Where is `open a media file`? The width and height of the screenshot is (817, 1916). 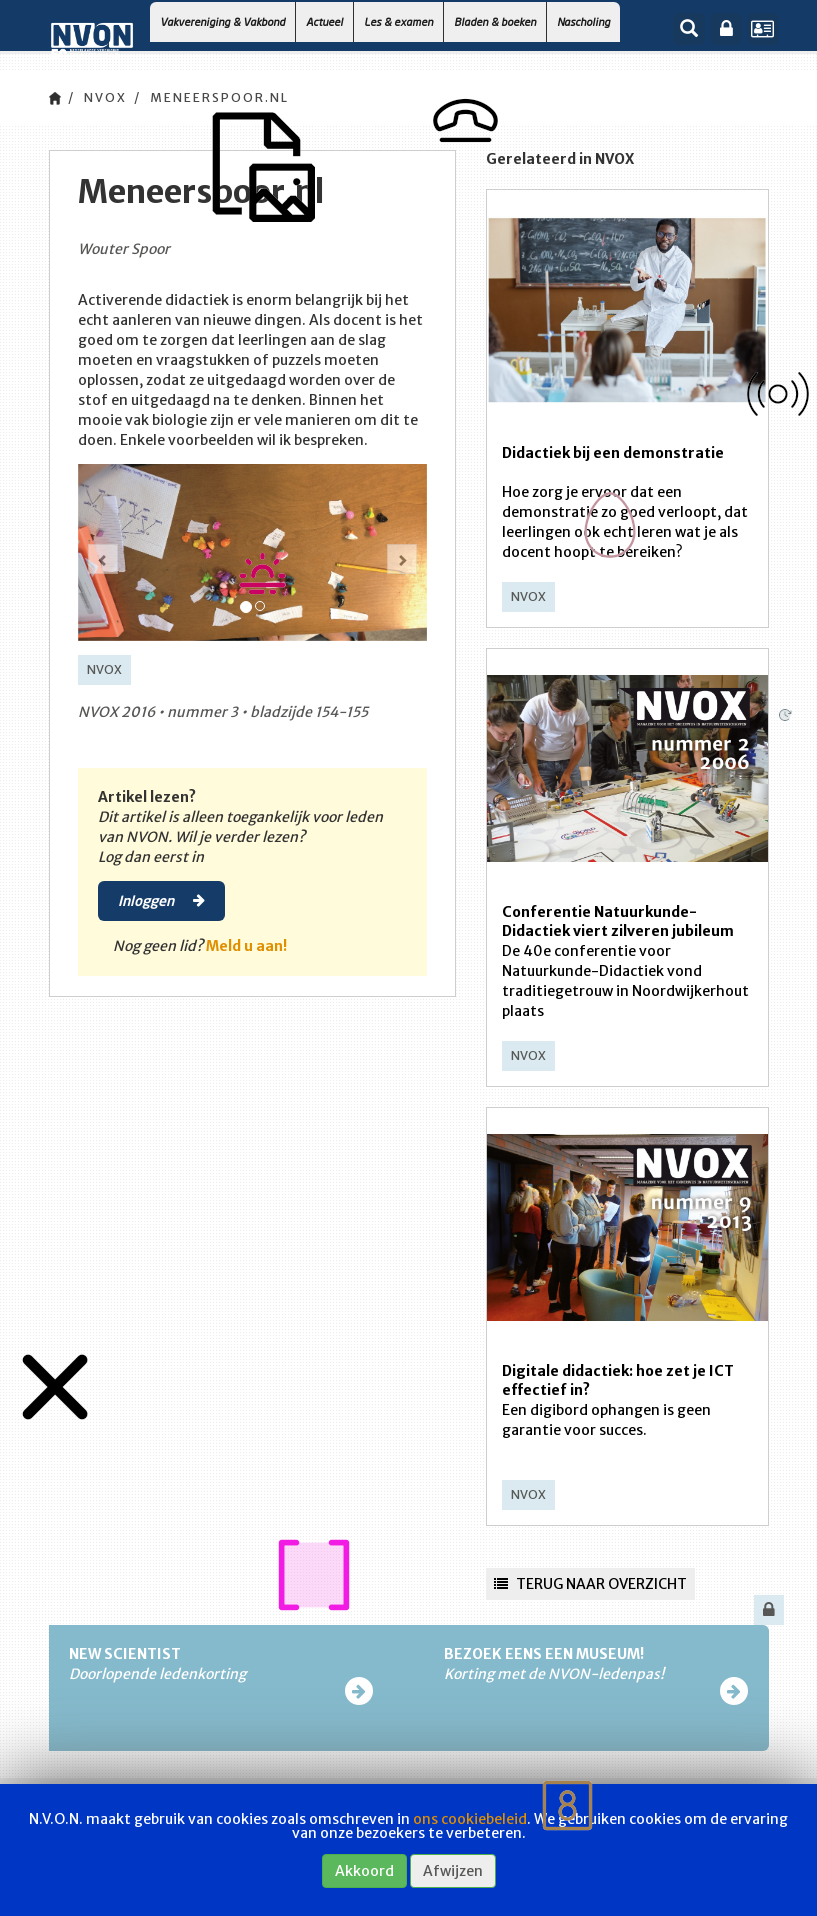
open a media file is located at coordinates (256, 163).